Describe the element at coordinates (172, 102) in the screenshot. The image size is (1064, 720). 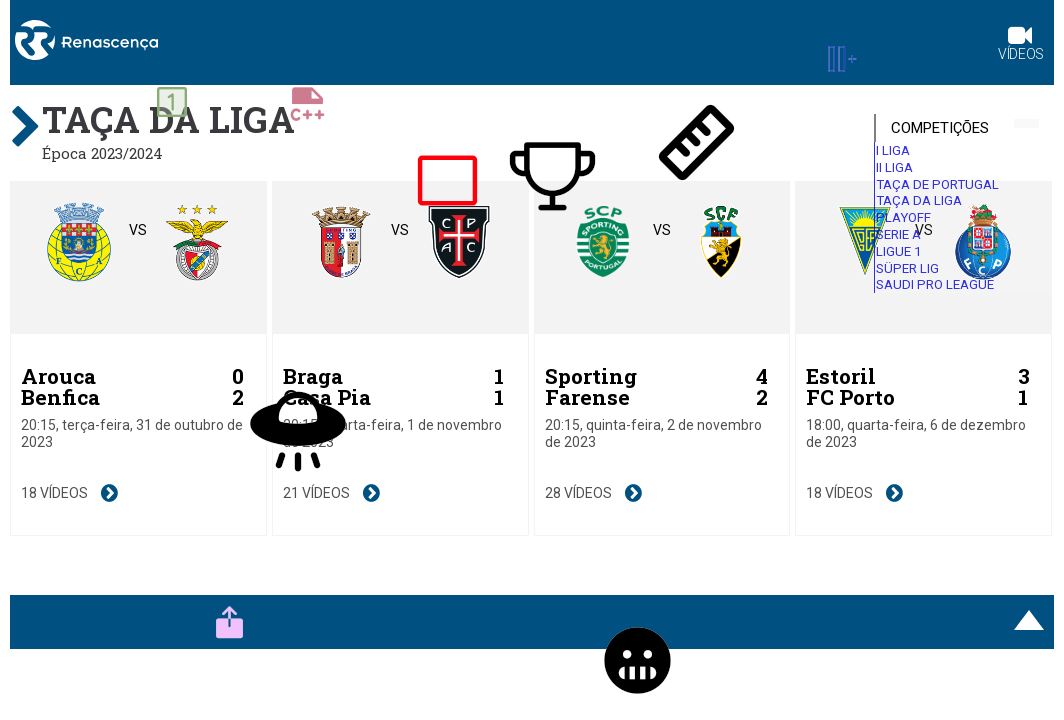
I see `indicates first item or step in a sequence` at that location.